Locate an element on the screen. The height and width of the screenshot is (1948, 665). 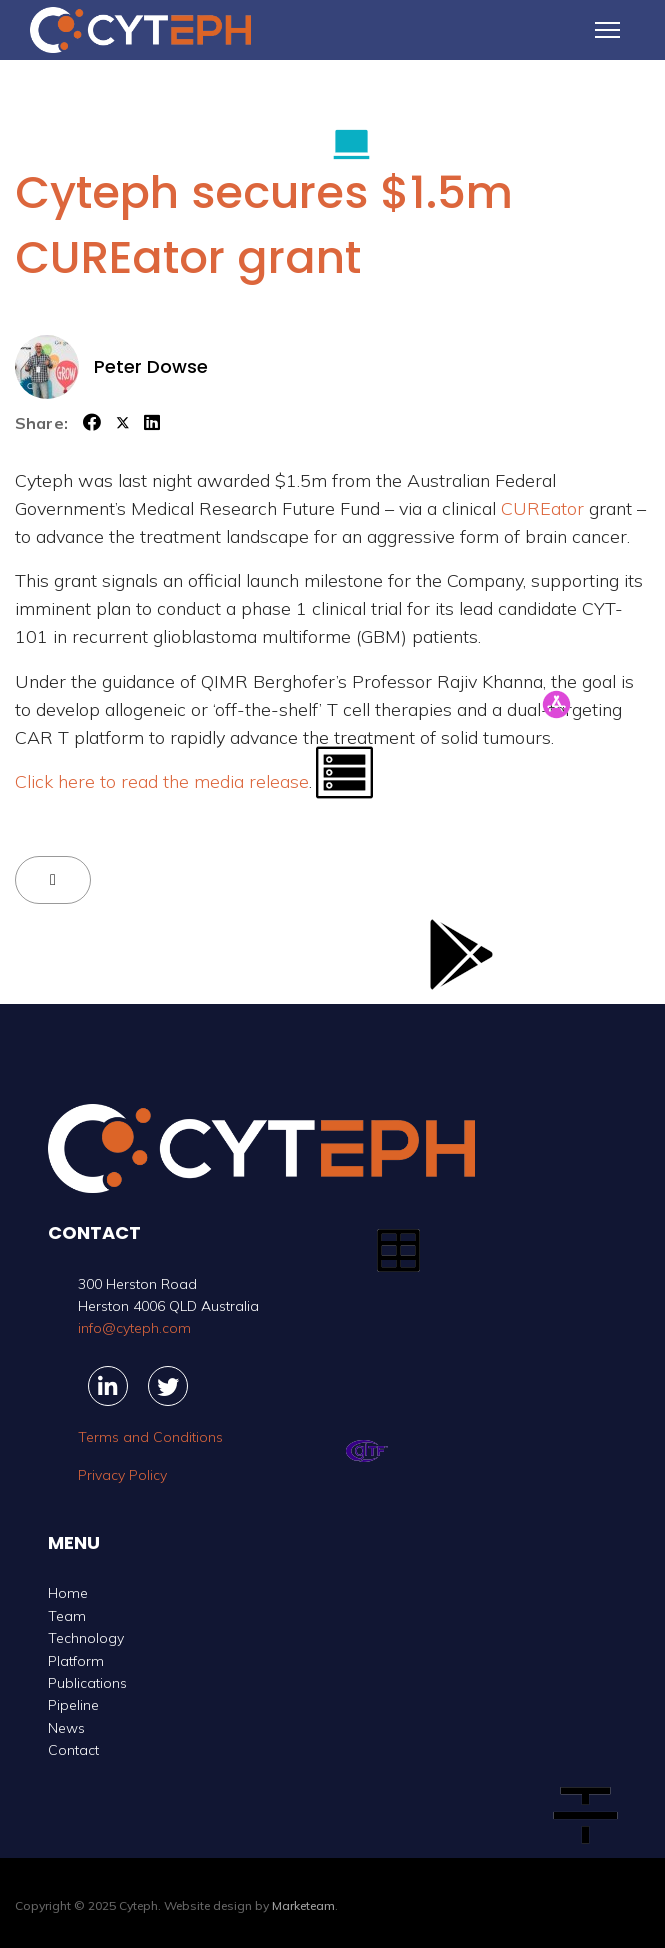
openmediavault network-attached storage application is located at coordinates (344, 772).